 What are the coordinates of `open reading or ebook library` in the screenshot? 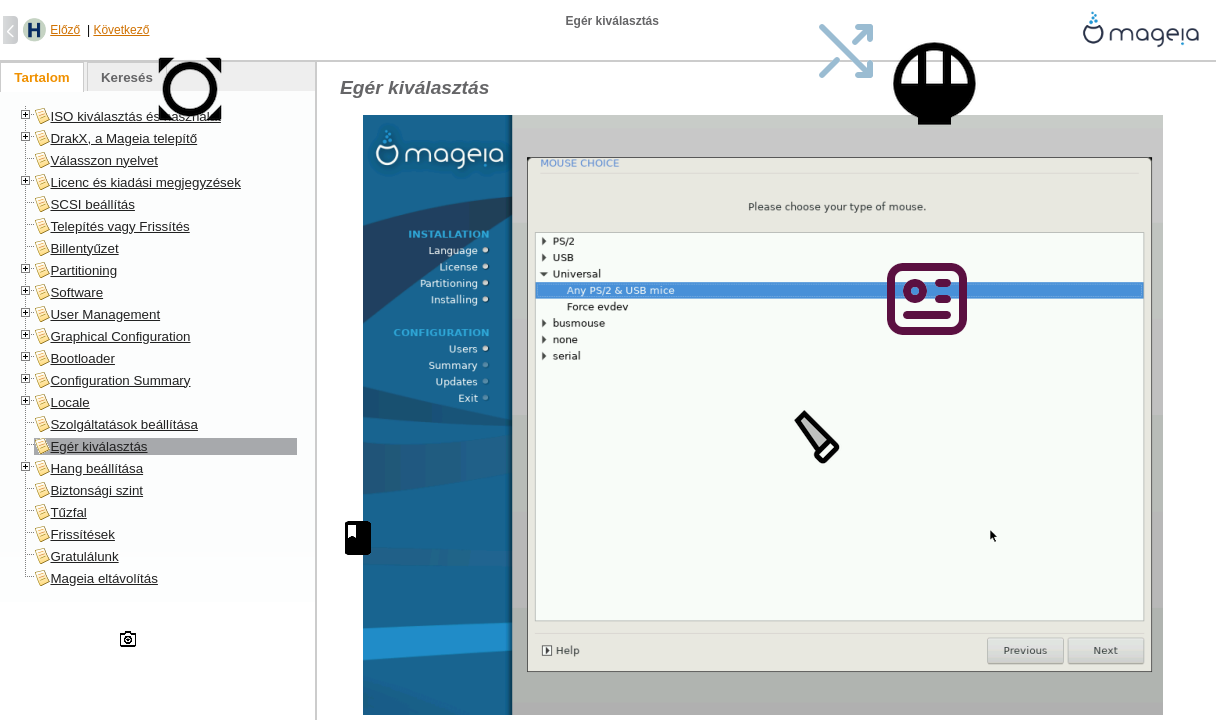 It's located at (358, 538).